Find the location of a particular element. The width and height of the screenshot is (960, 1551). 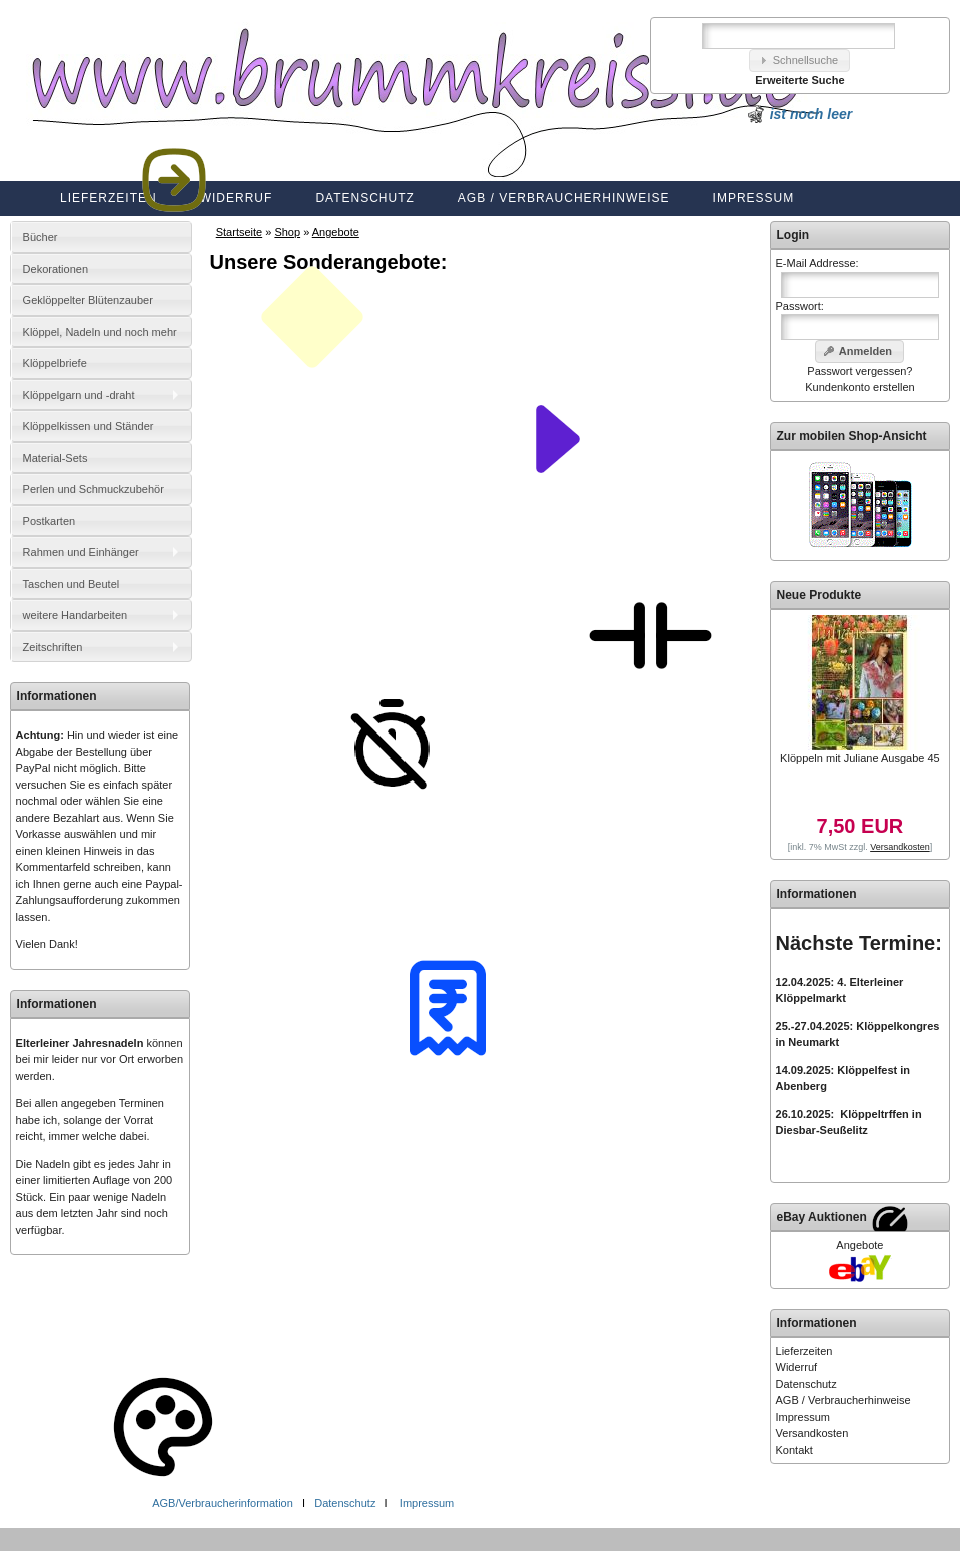

view speed or performance metrics is located at coordinates (890, 1220).